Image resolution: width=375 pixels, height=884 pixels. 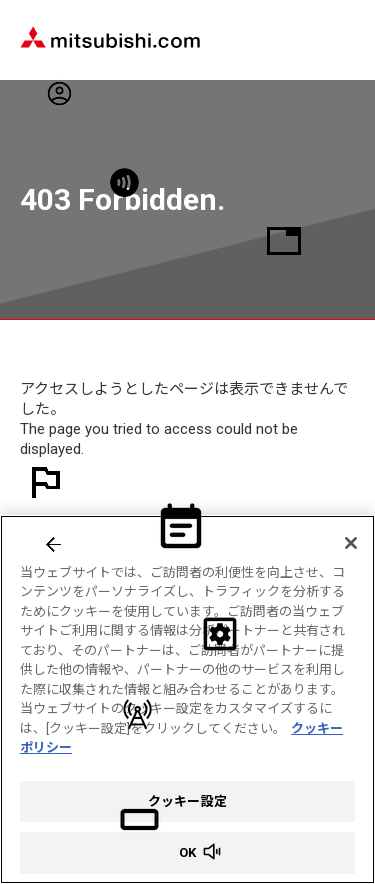 I want to click on go back to the previous screen, so click(x=53, y=544).